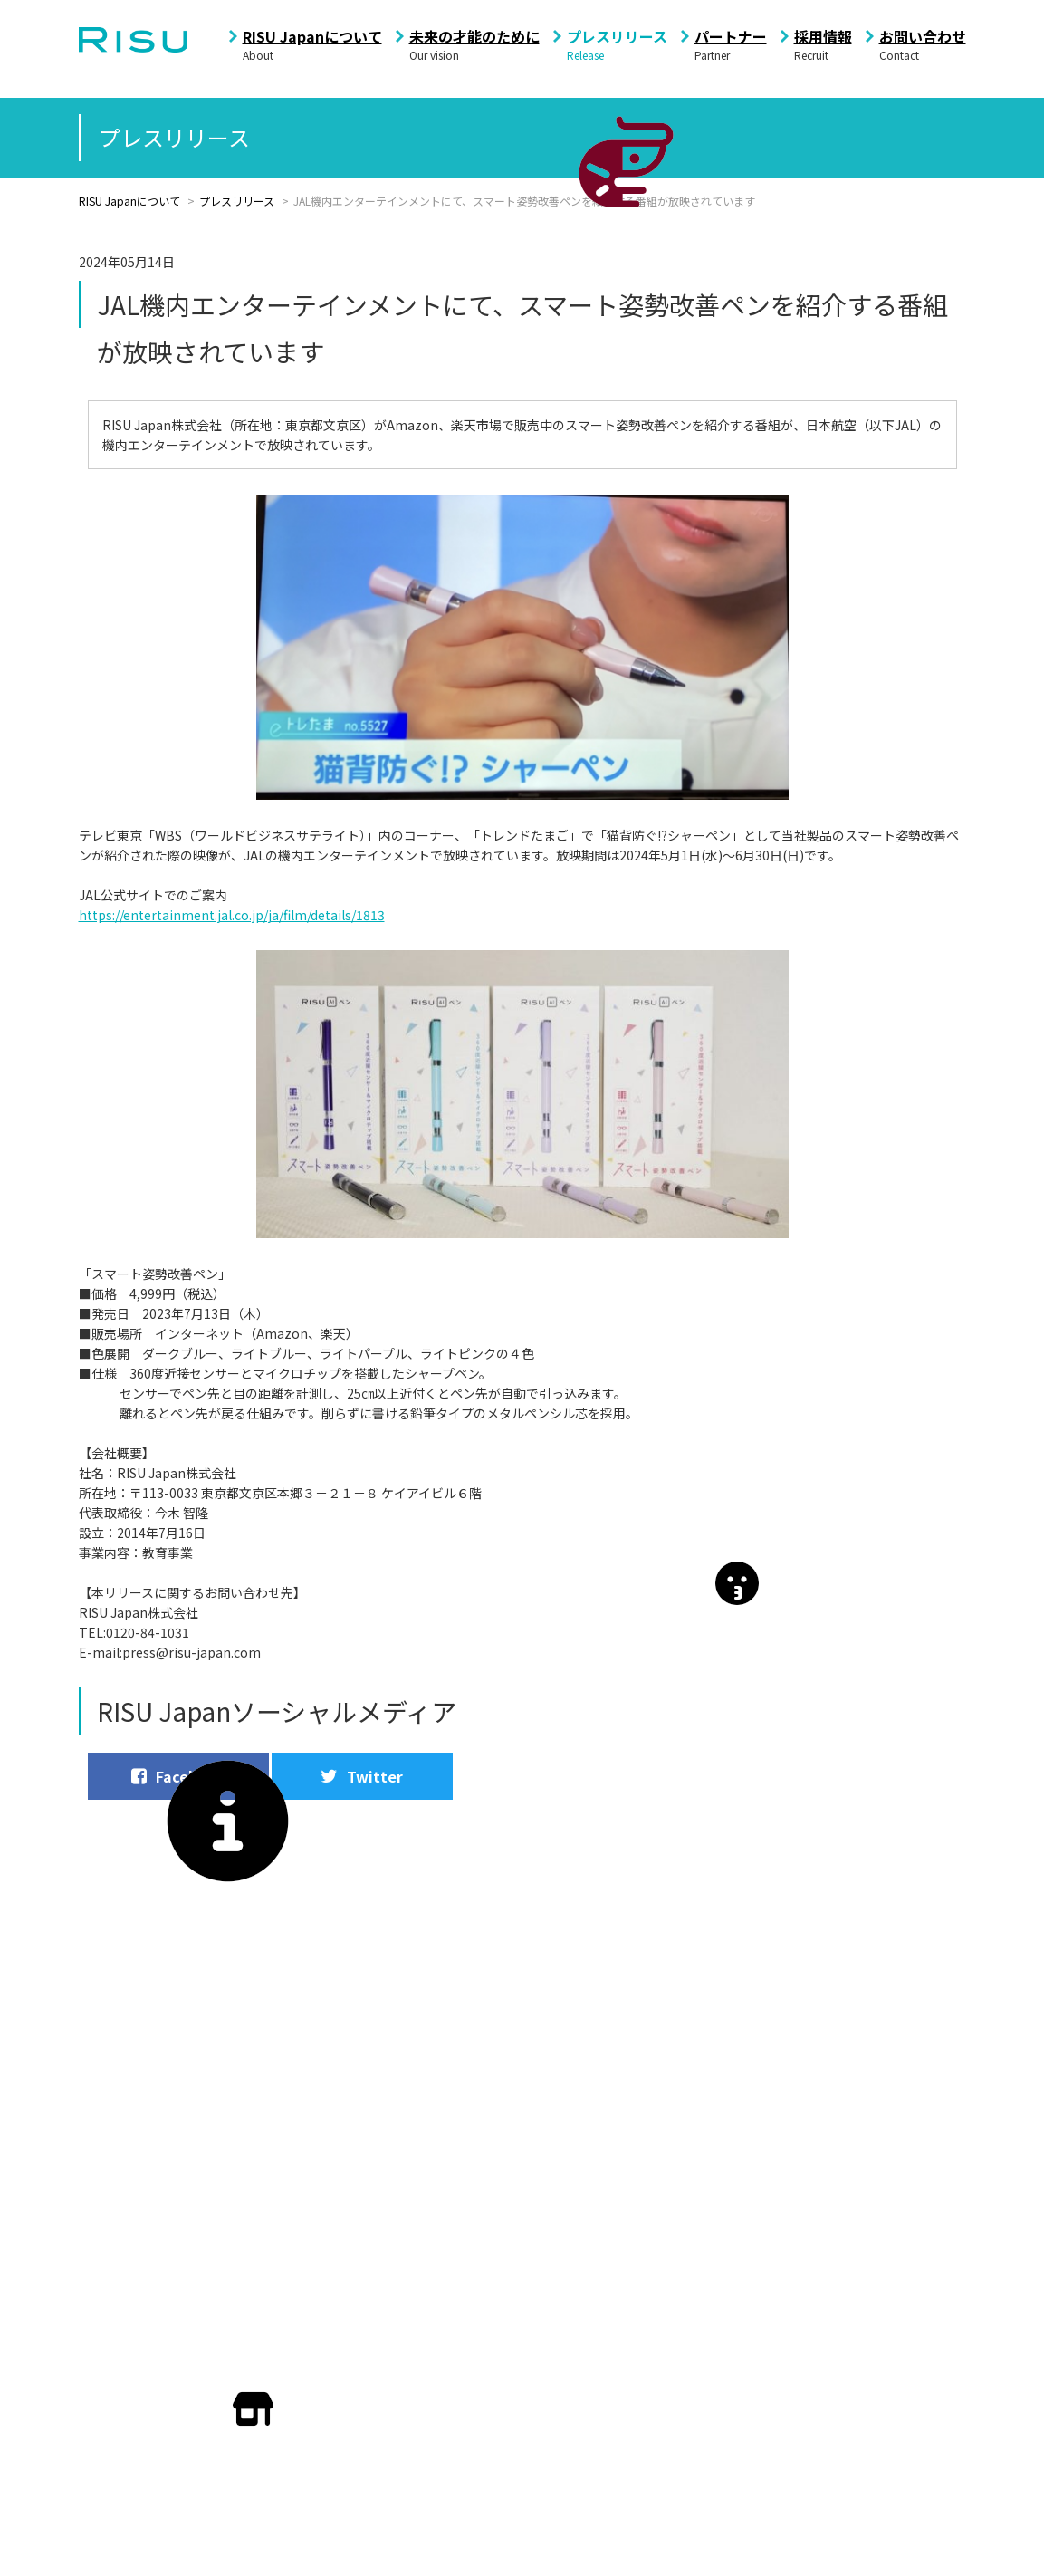 The image size is (1044, 2576). Describe the element at coordinates (253, 2408) in the screenshot. I see `open the store or shop` at that location.